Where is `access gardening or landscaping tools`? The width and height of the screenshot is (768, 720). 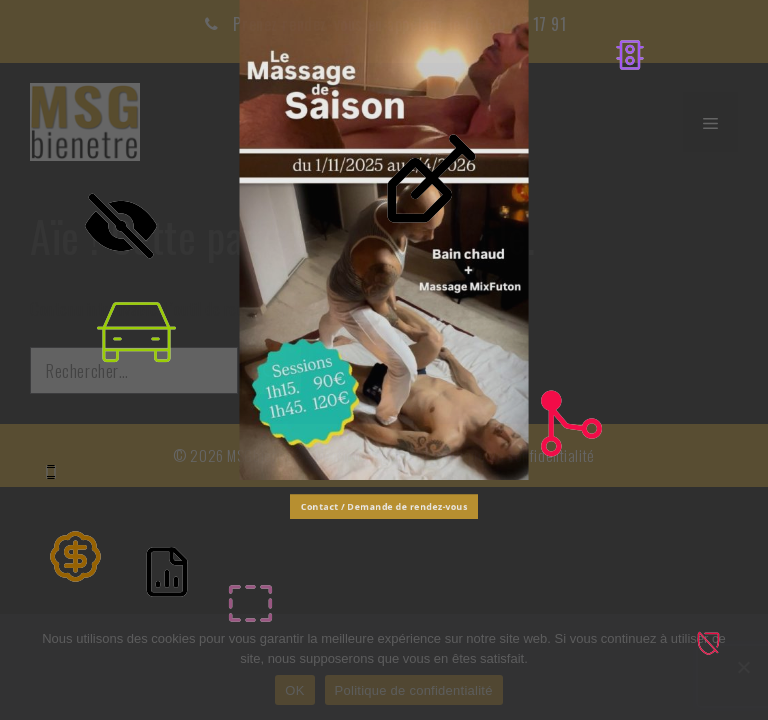
access gardening or landscaping tools is located at coordinates (430, 180).